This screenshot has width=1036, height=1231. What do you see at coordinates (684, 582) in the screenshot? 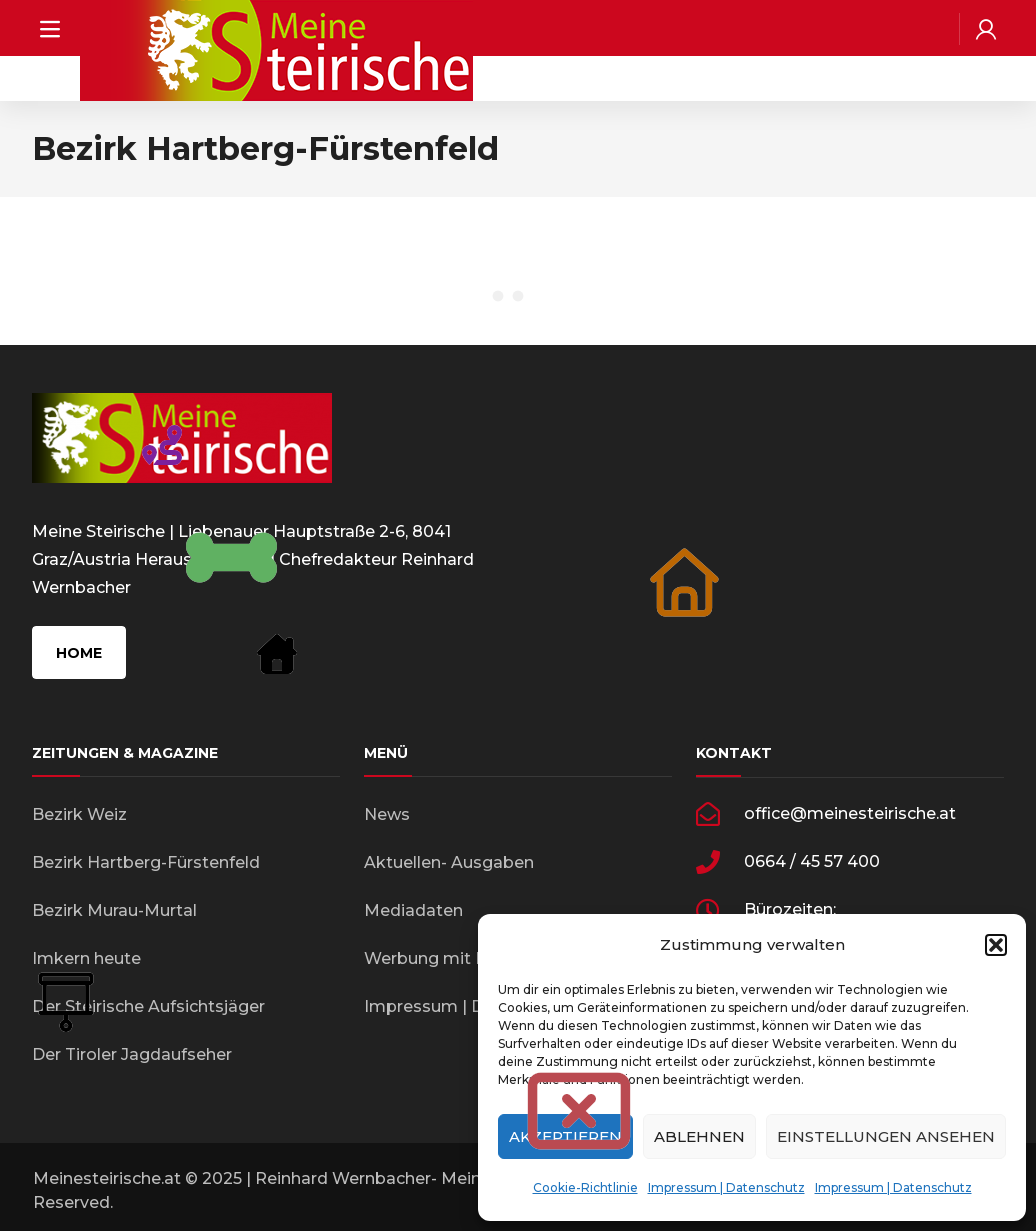
I see `go to home screen` at bounding box center [684, 582].